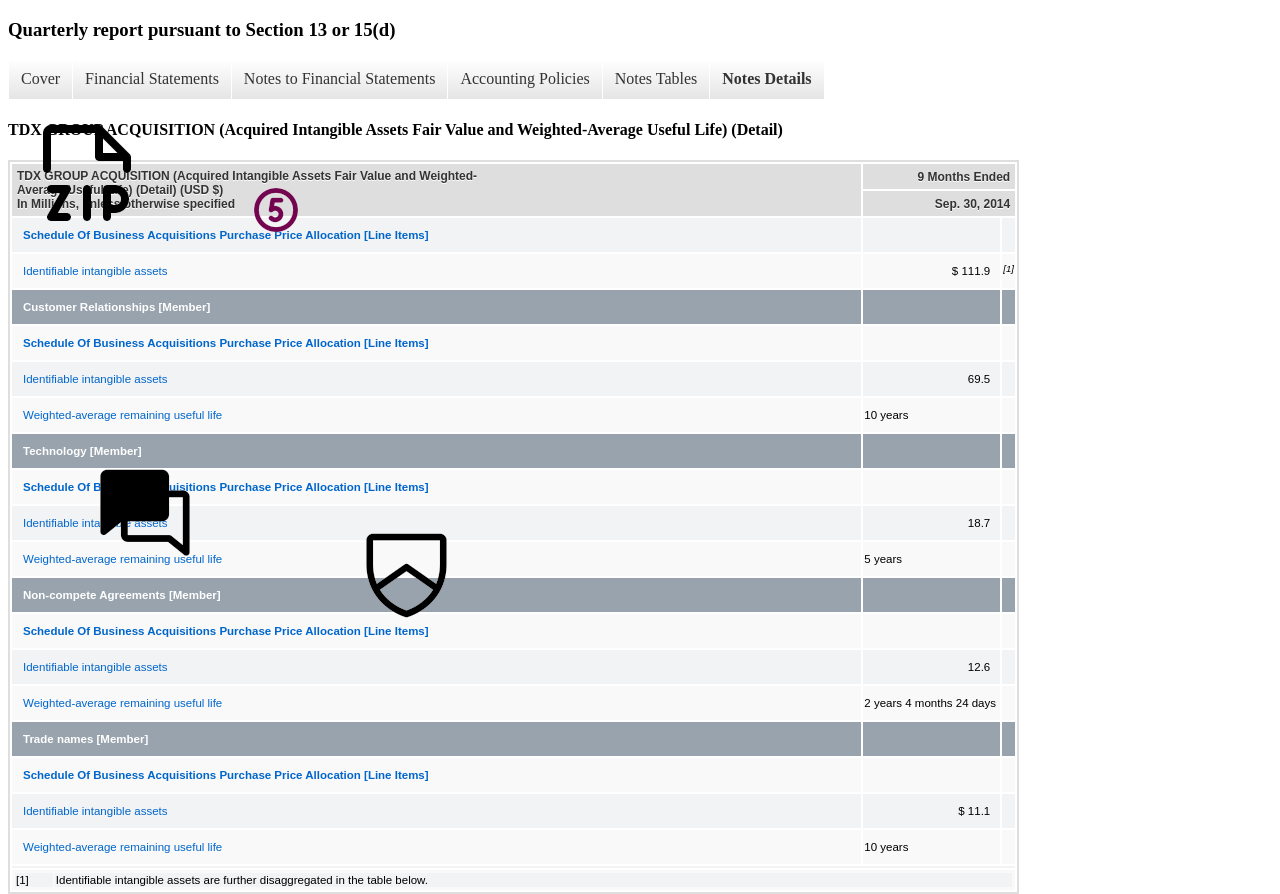 The height and width of the screenshot is (894, 1280). What do you see at coordinates (276, 210) in the screenshot?
I see `indicates step five in a numbered sequence` at bounding box center [276, 210].